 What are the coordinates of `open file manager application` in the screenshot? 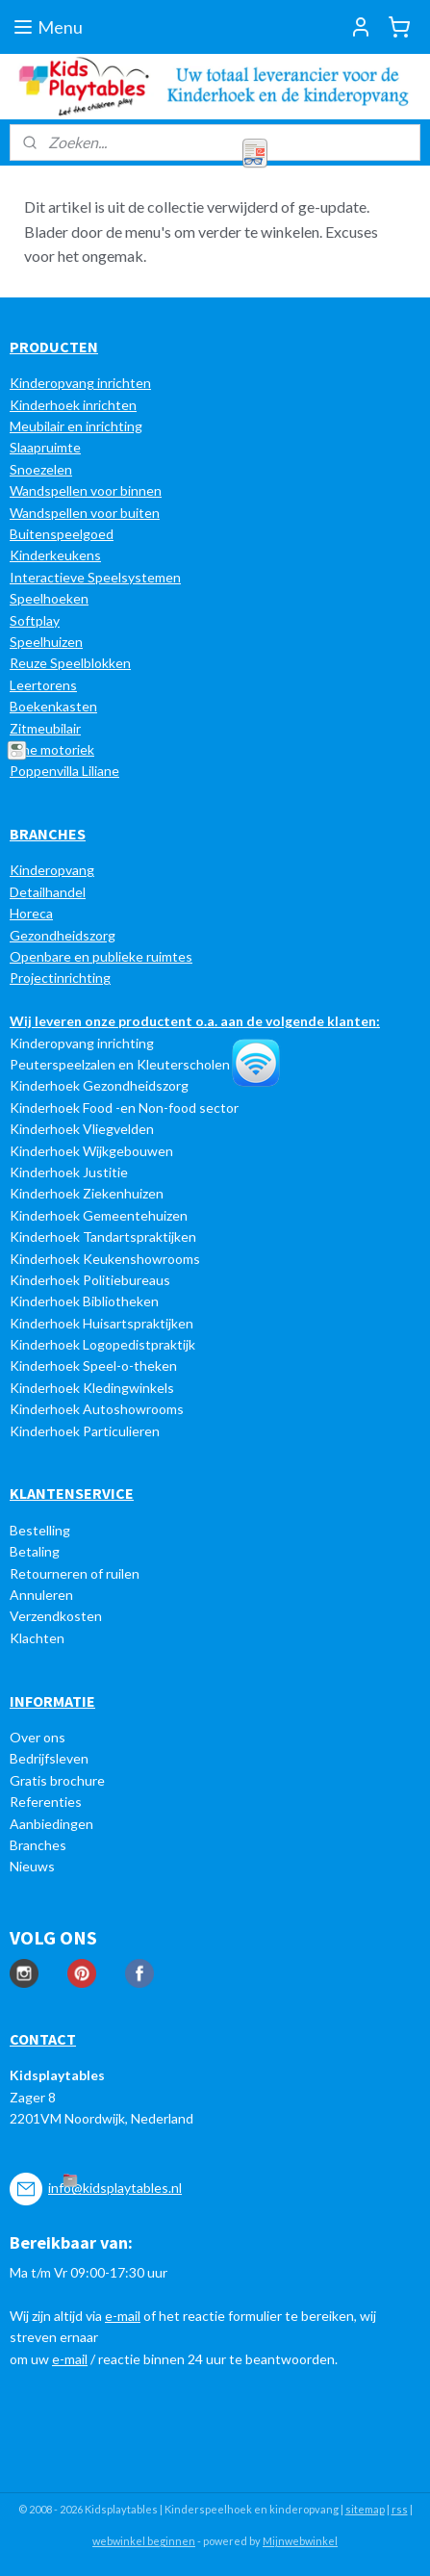 It's located at (70, 2180).